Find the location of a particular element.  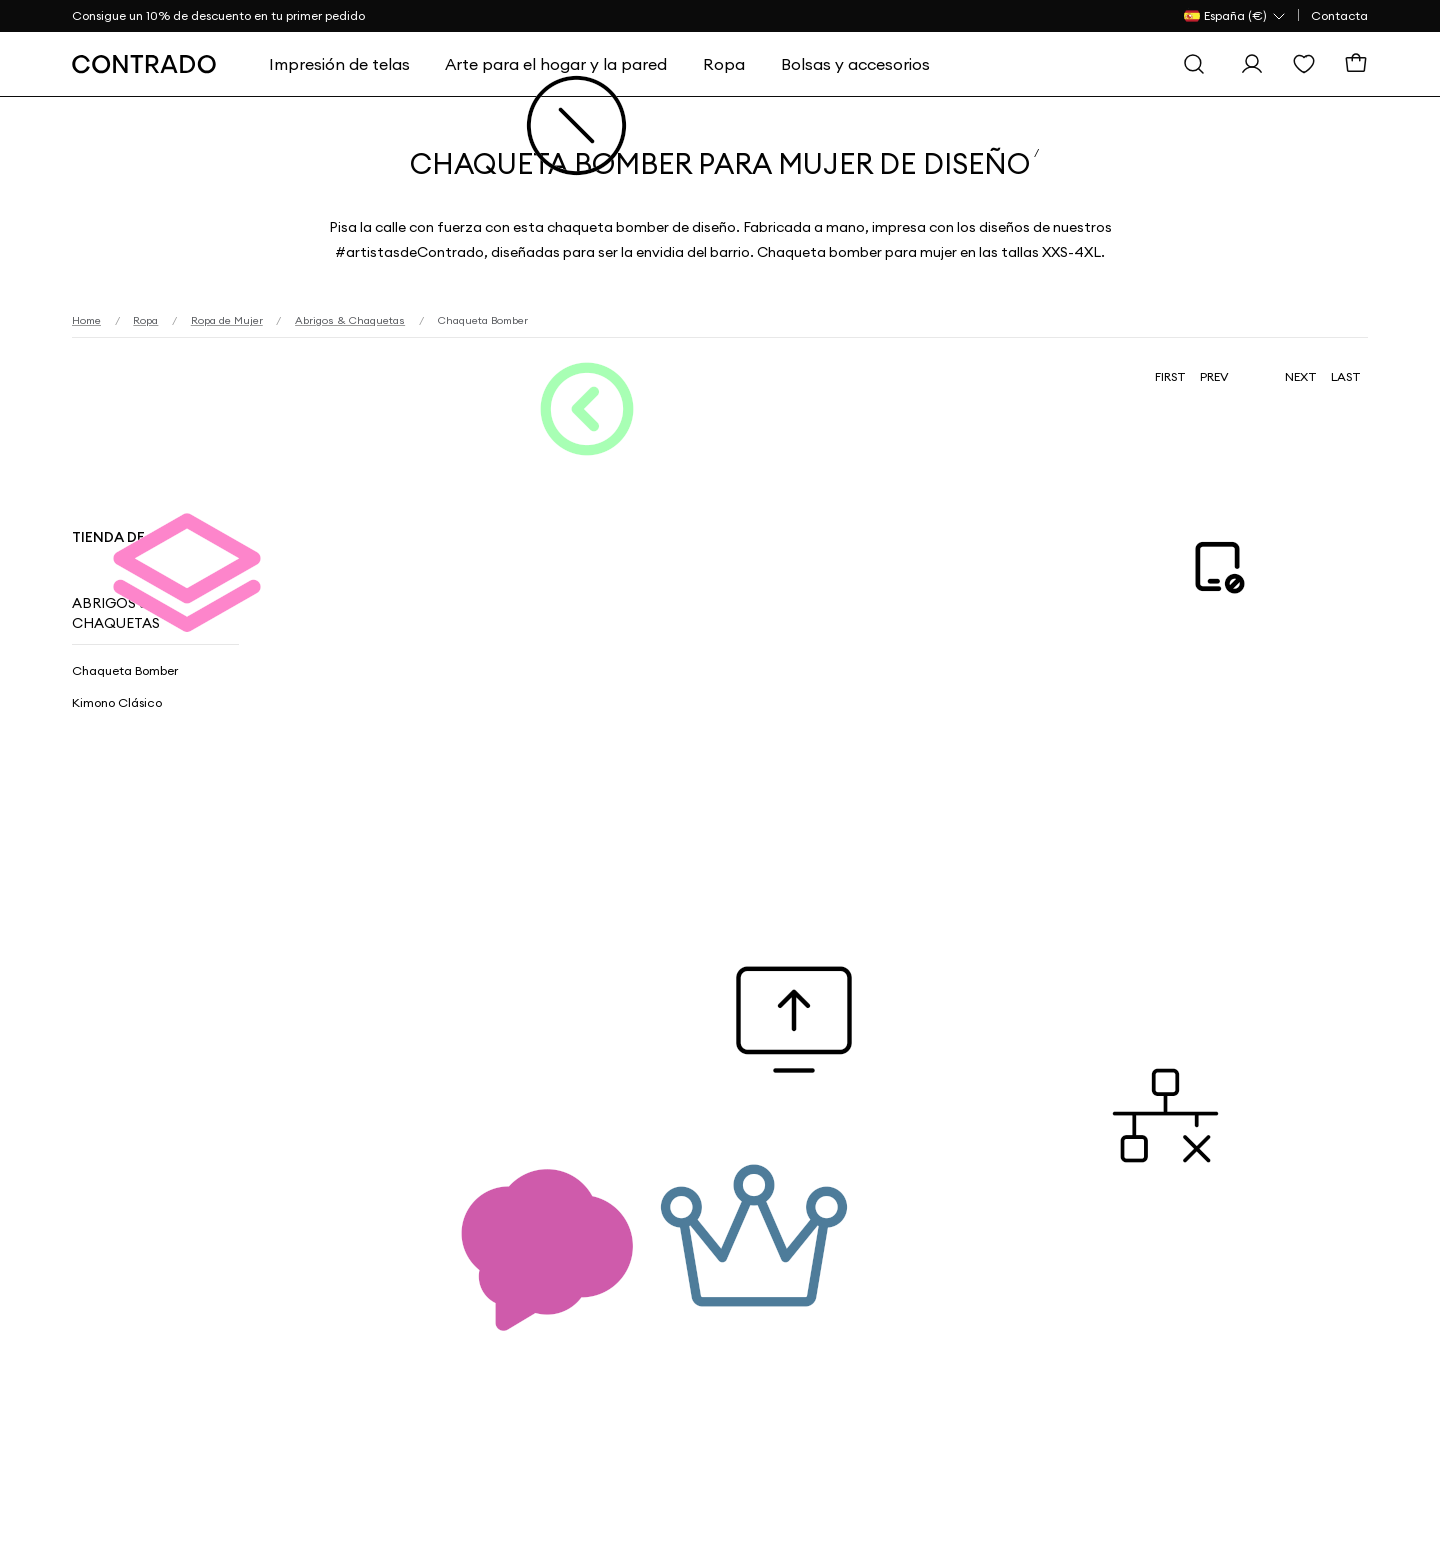

view layers or stacked content is located at coordinates (187, 575).